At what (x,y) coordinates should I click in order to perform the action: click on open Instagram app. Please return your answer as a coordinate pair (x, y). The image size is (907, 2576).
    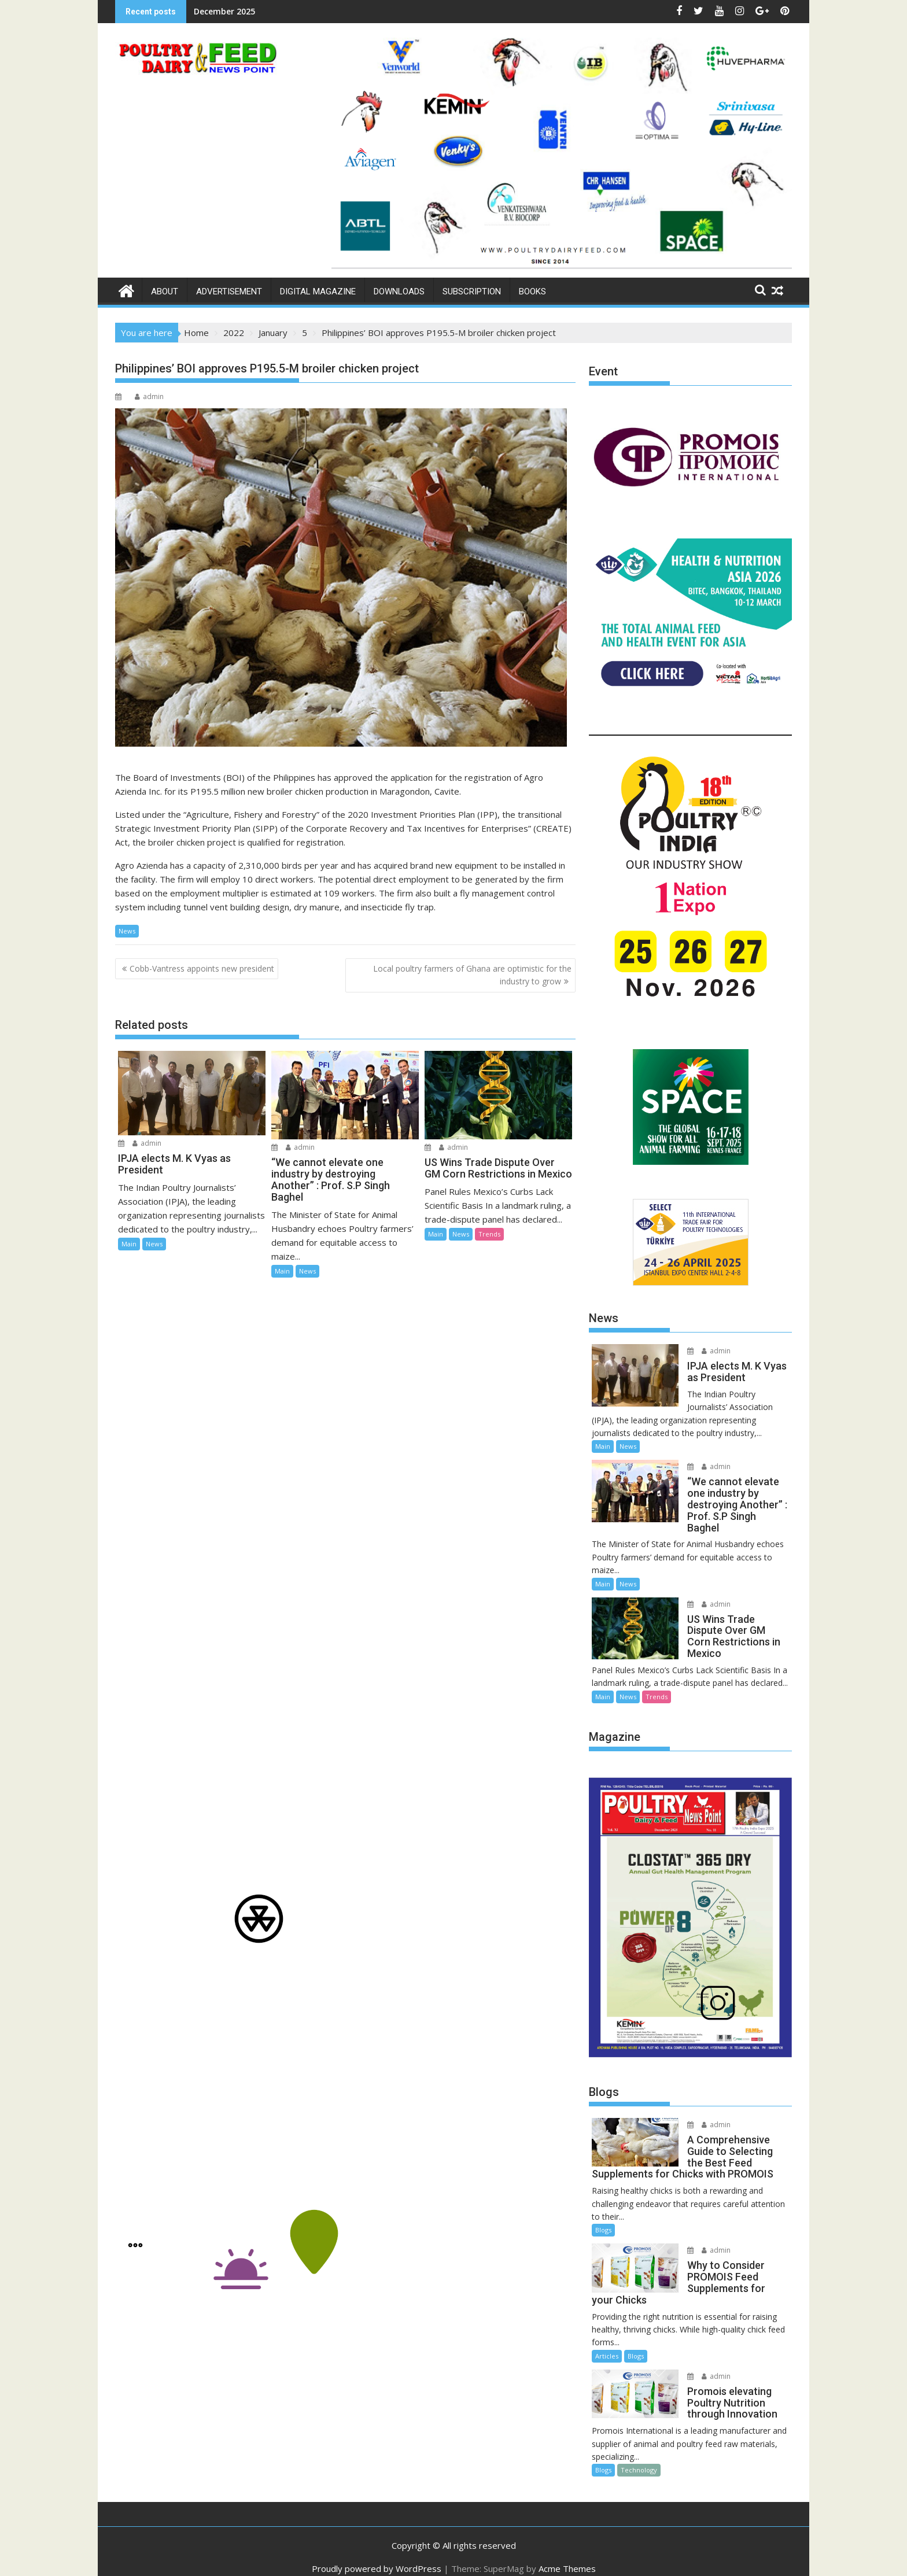
    Looking at the image, I should click on (718, 2003).